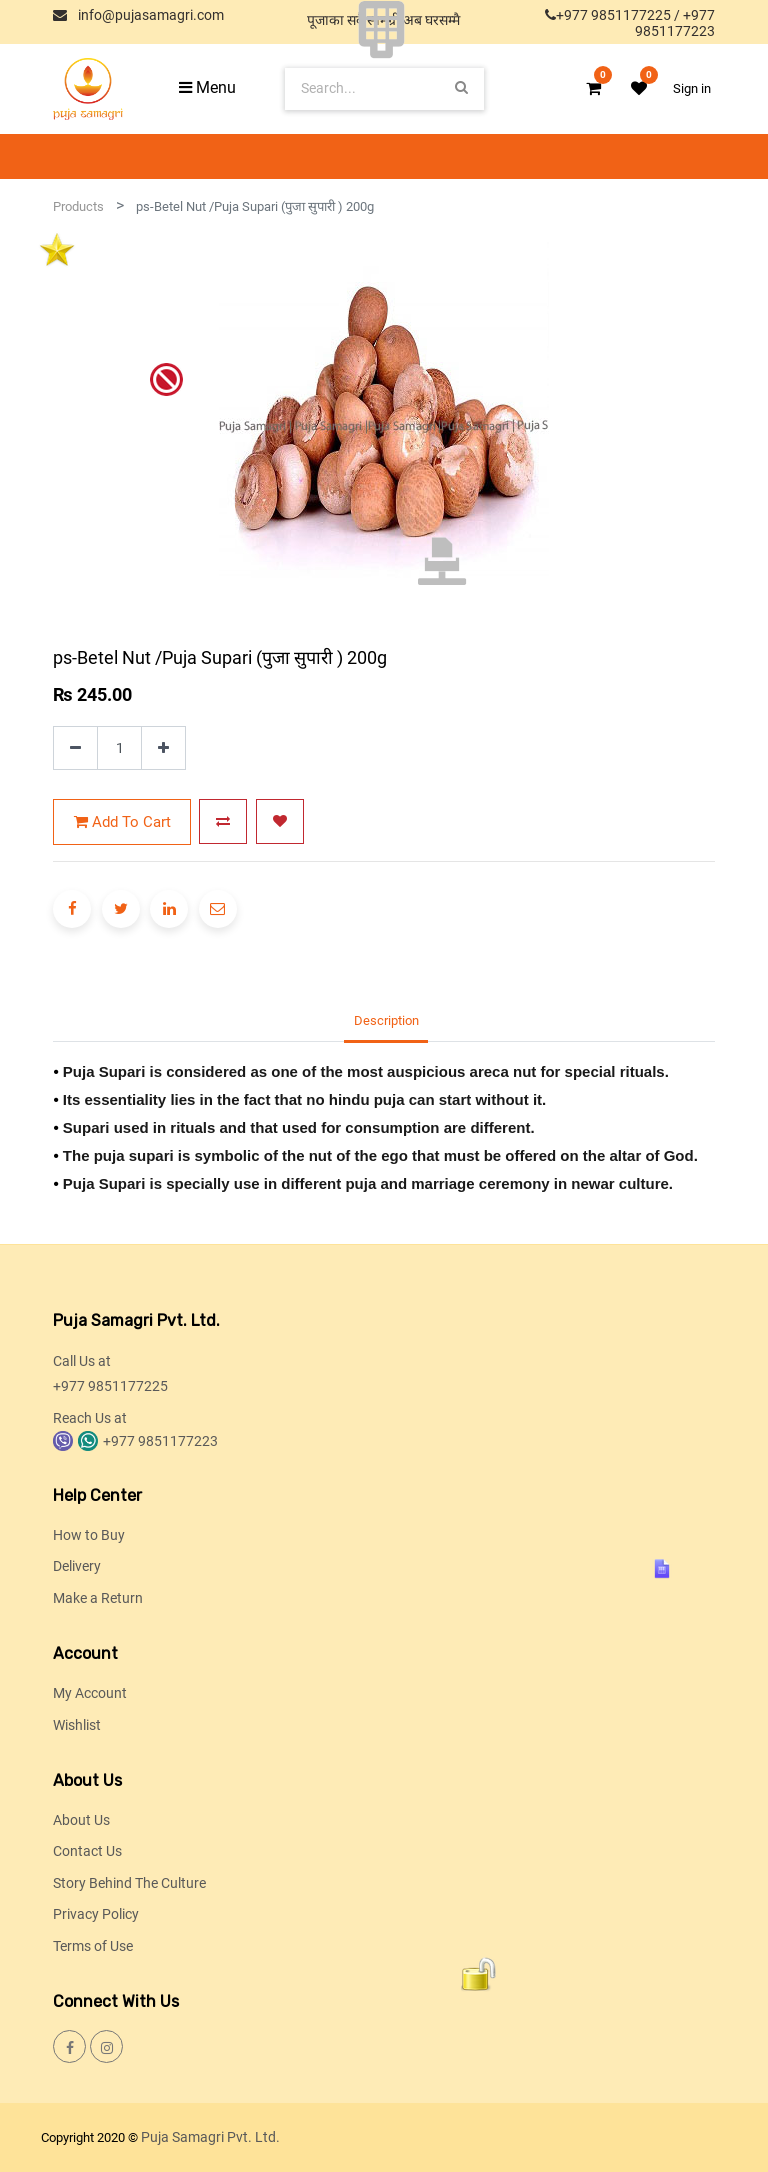  I want to click on indicates a starred or favorited item, so click(57, 251).